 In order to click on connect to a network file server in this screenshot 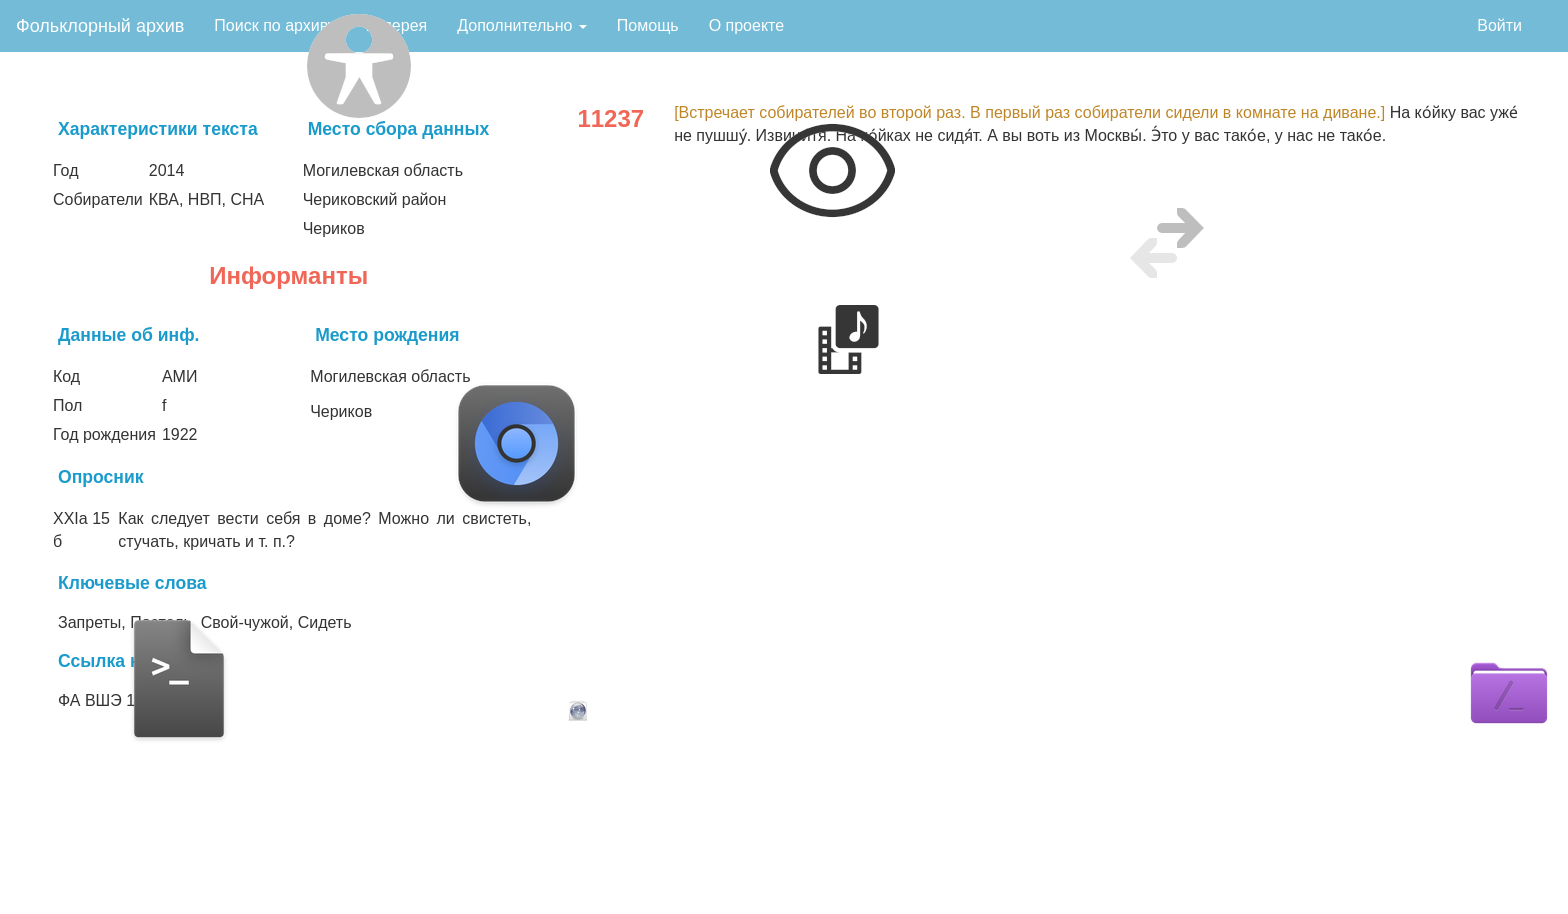, I will do `click(578, 711)`.